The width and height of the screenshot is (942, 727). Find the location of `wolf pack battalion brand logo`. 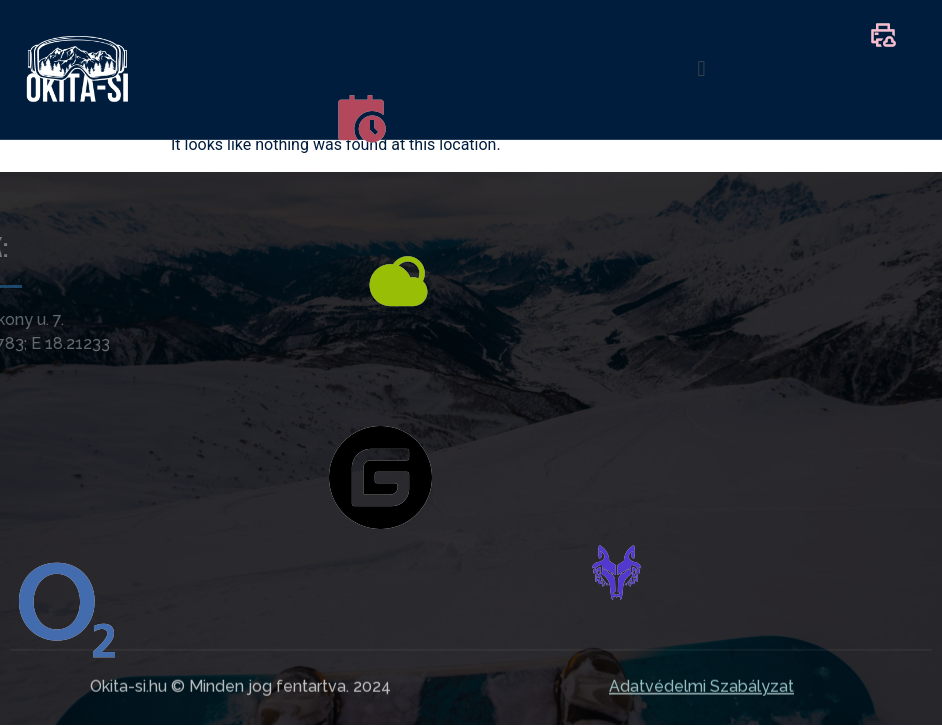

wolf pack battalion brand logo is located at coordinates (616, 572).